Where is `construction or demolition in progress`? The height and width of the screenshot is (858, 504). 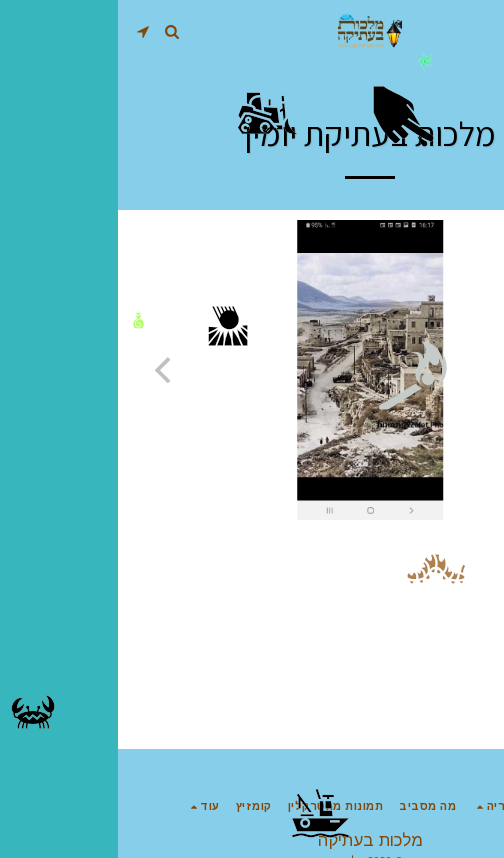 construction or demolition in progress is located at coordinates (267, 113).